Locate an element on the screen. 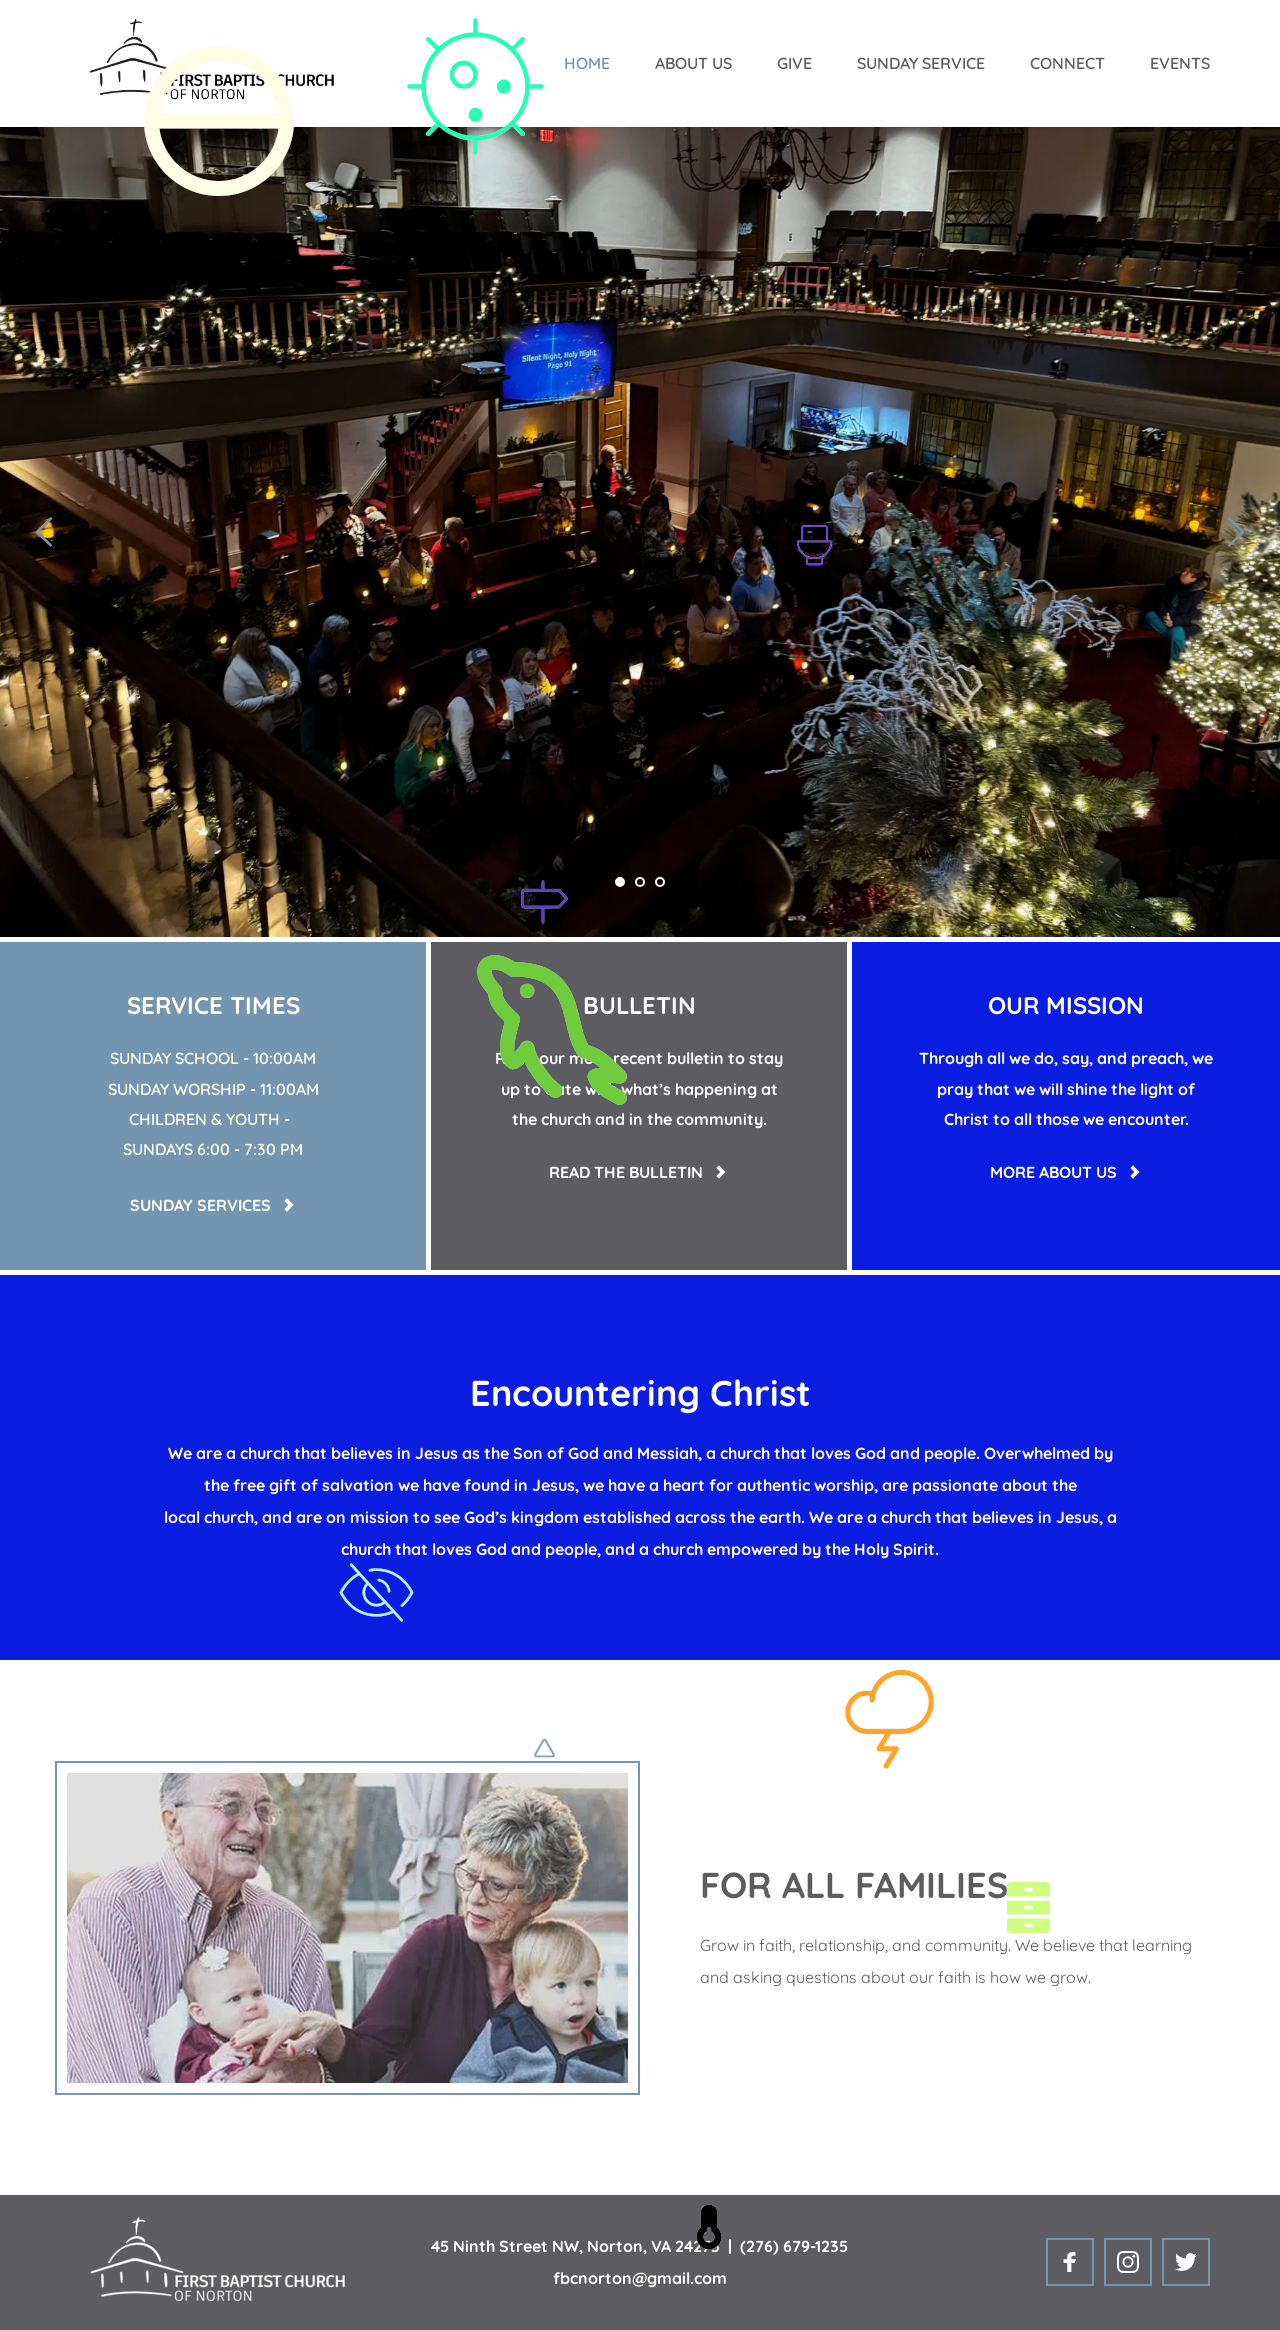  connect to mysql database is located at coordinates (548, 1026).